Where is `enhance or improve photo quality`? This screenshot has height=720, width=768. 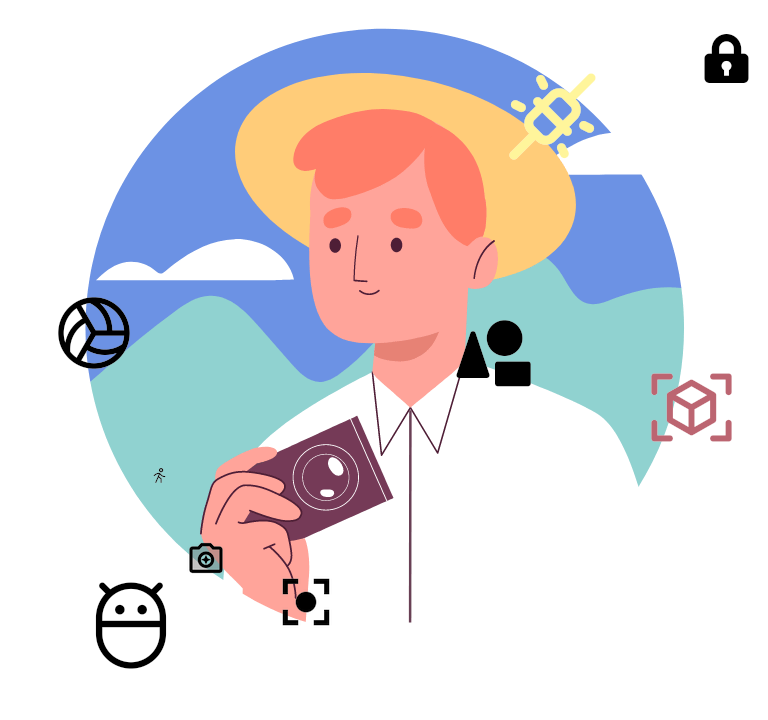 enhance or improve photo quality is located at coordinates (206, 558).